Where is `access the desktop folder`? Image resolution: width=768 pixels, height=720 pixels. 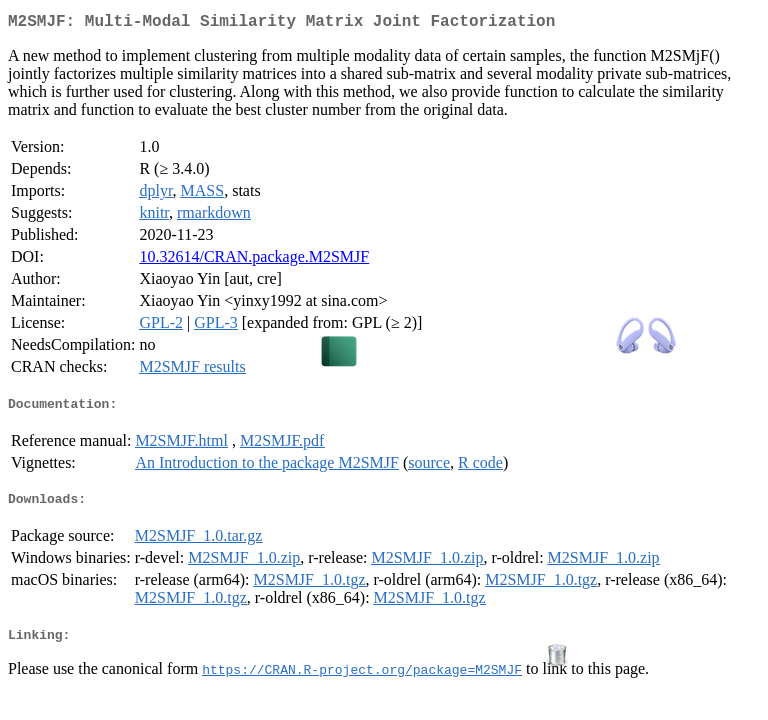 access the desktop folder is located at coordinates (339, 350).